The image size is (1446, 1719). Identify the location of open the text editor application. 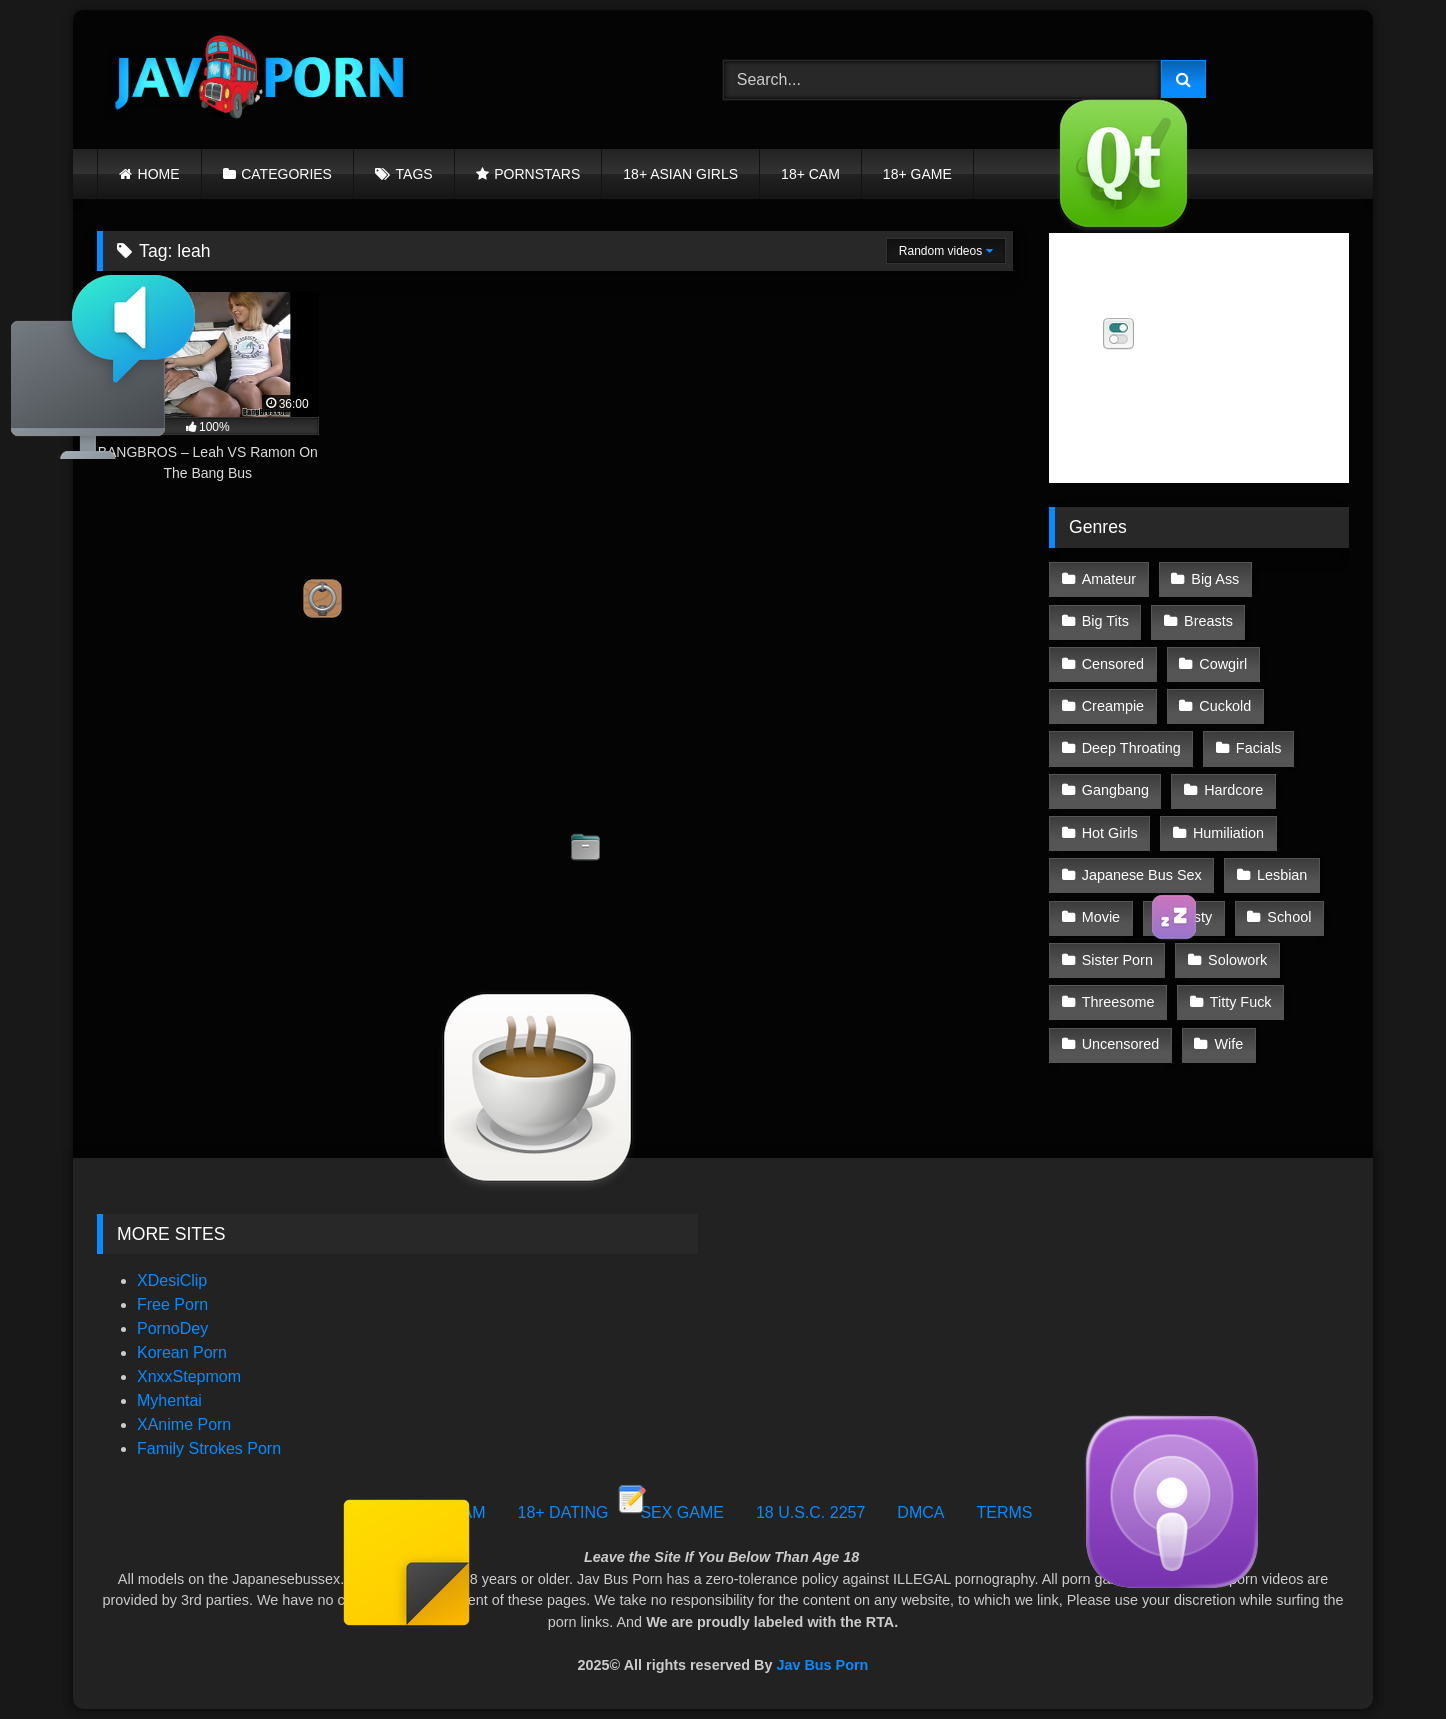
(631, 1499).